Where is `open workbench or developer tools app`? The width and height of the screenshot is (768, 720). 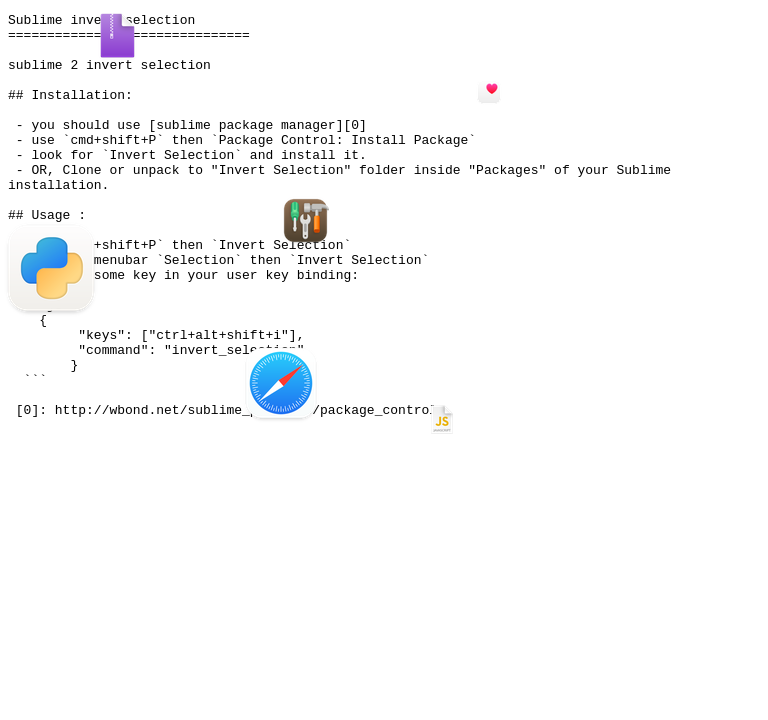 open workbench or developer tools app is located at coordinates (305, 220).